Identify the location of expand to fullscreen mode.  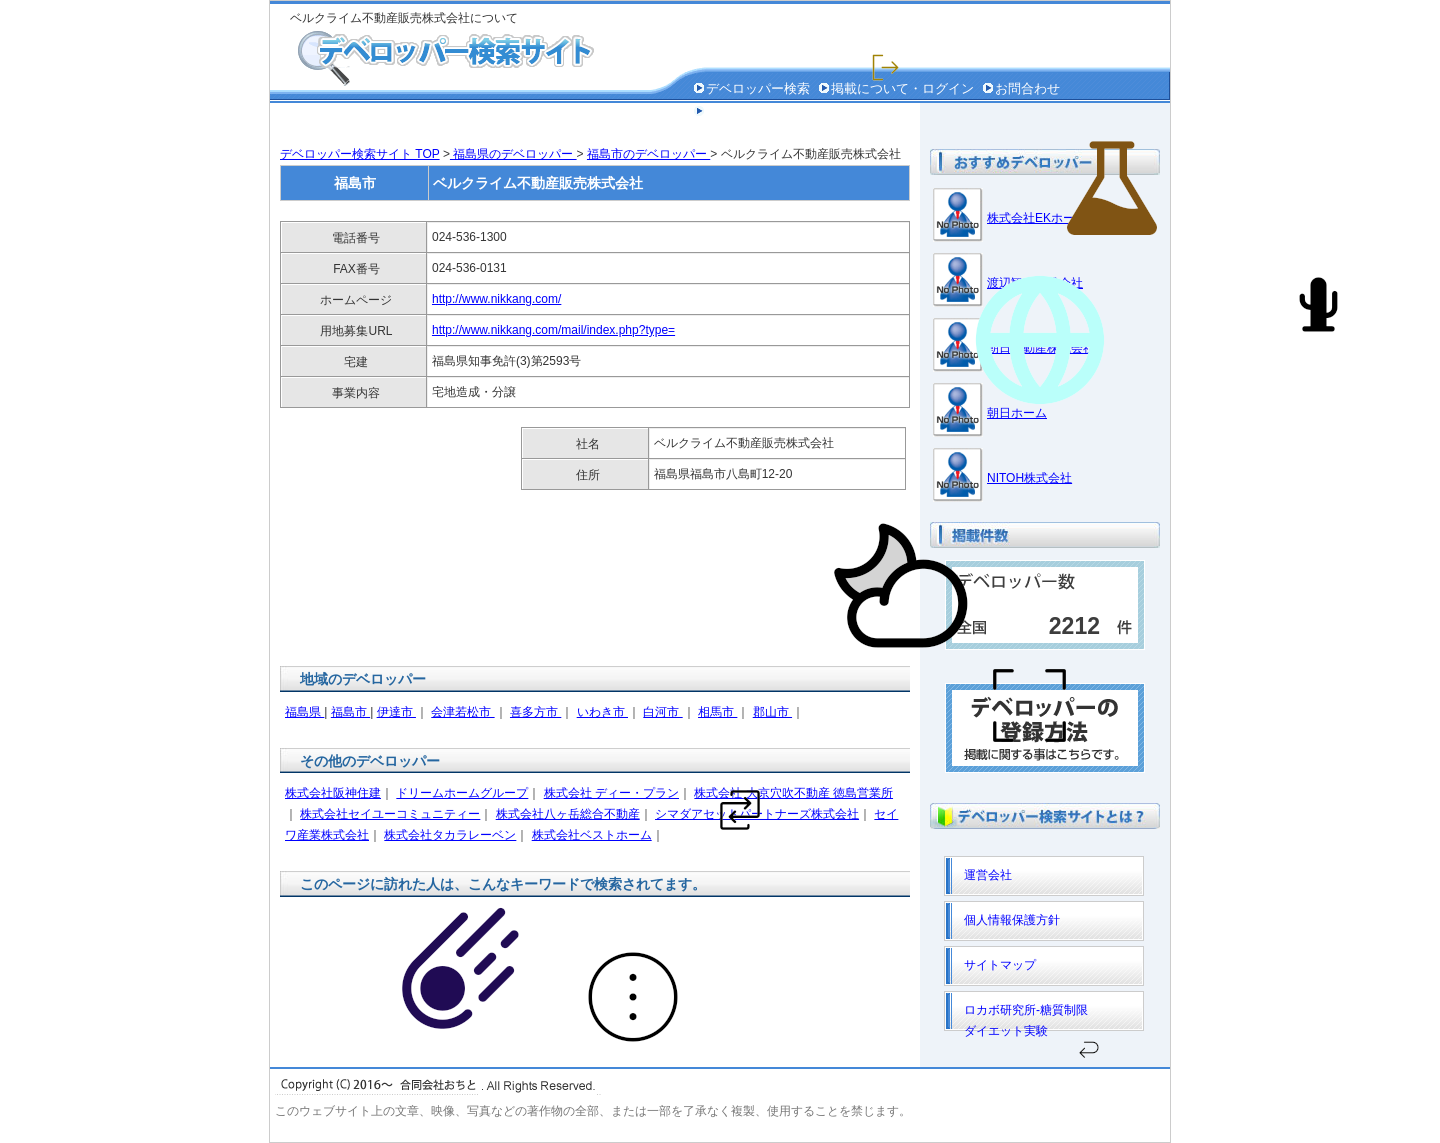
(1029, 705).